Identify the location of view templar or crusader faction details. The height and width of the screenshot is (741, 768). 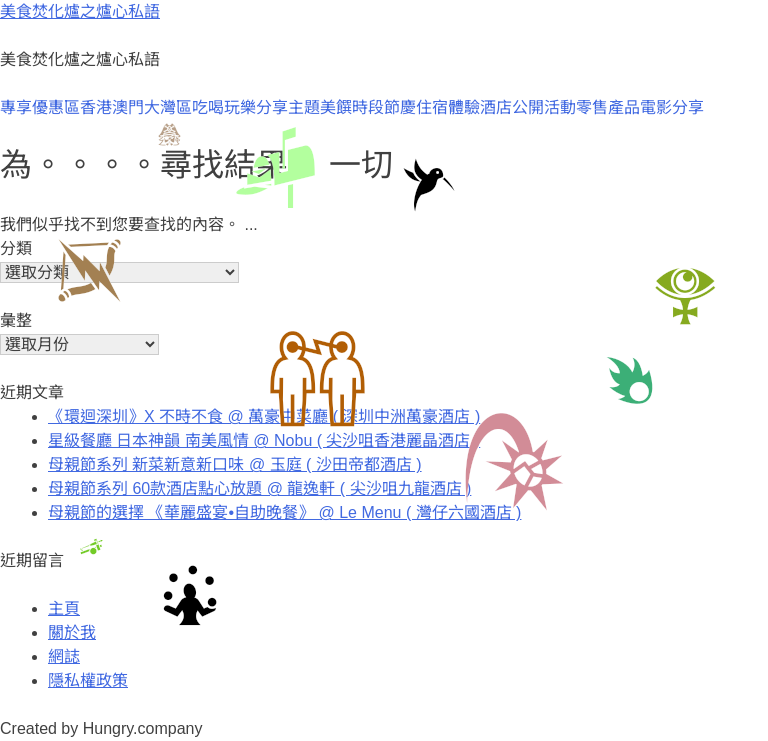
(686, 294).